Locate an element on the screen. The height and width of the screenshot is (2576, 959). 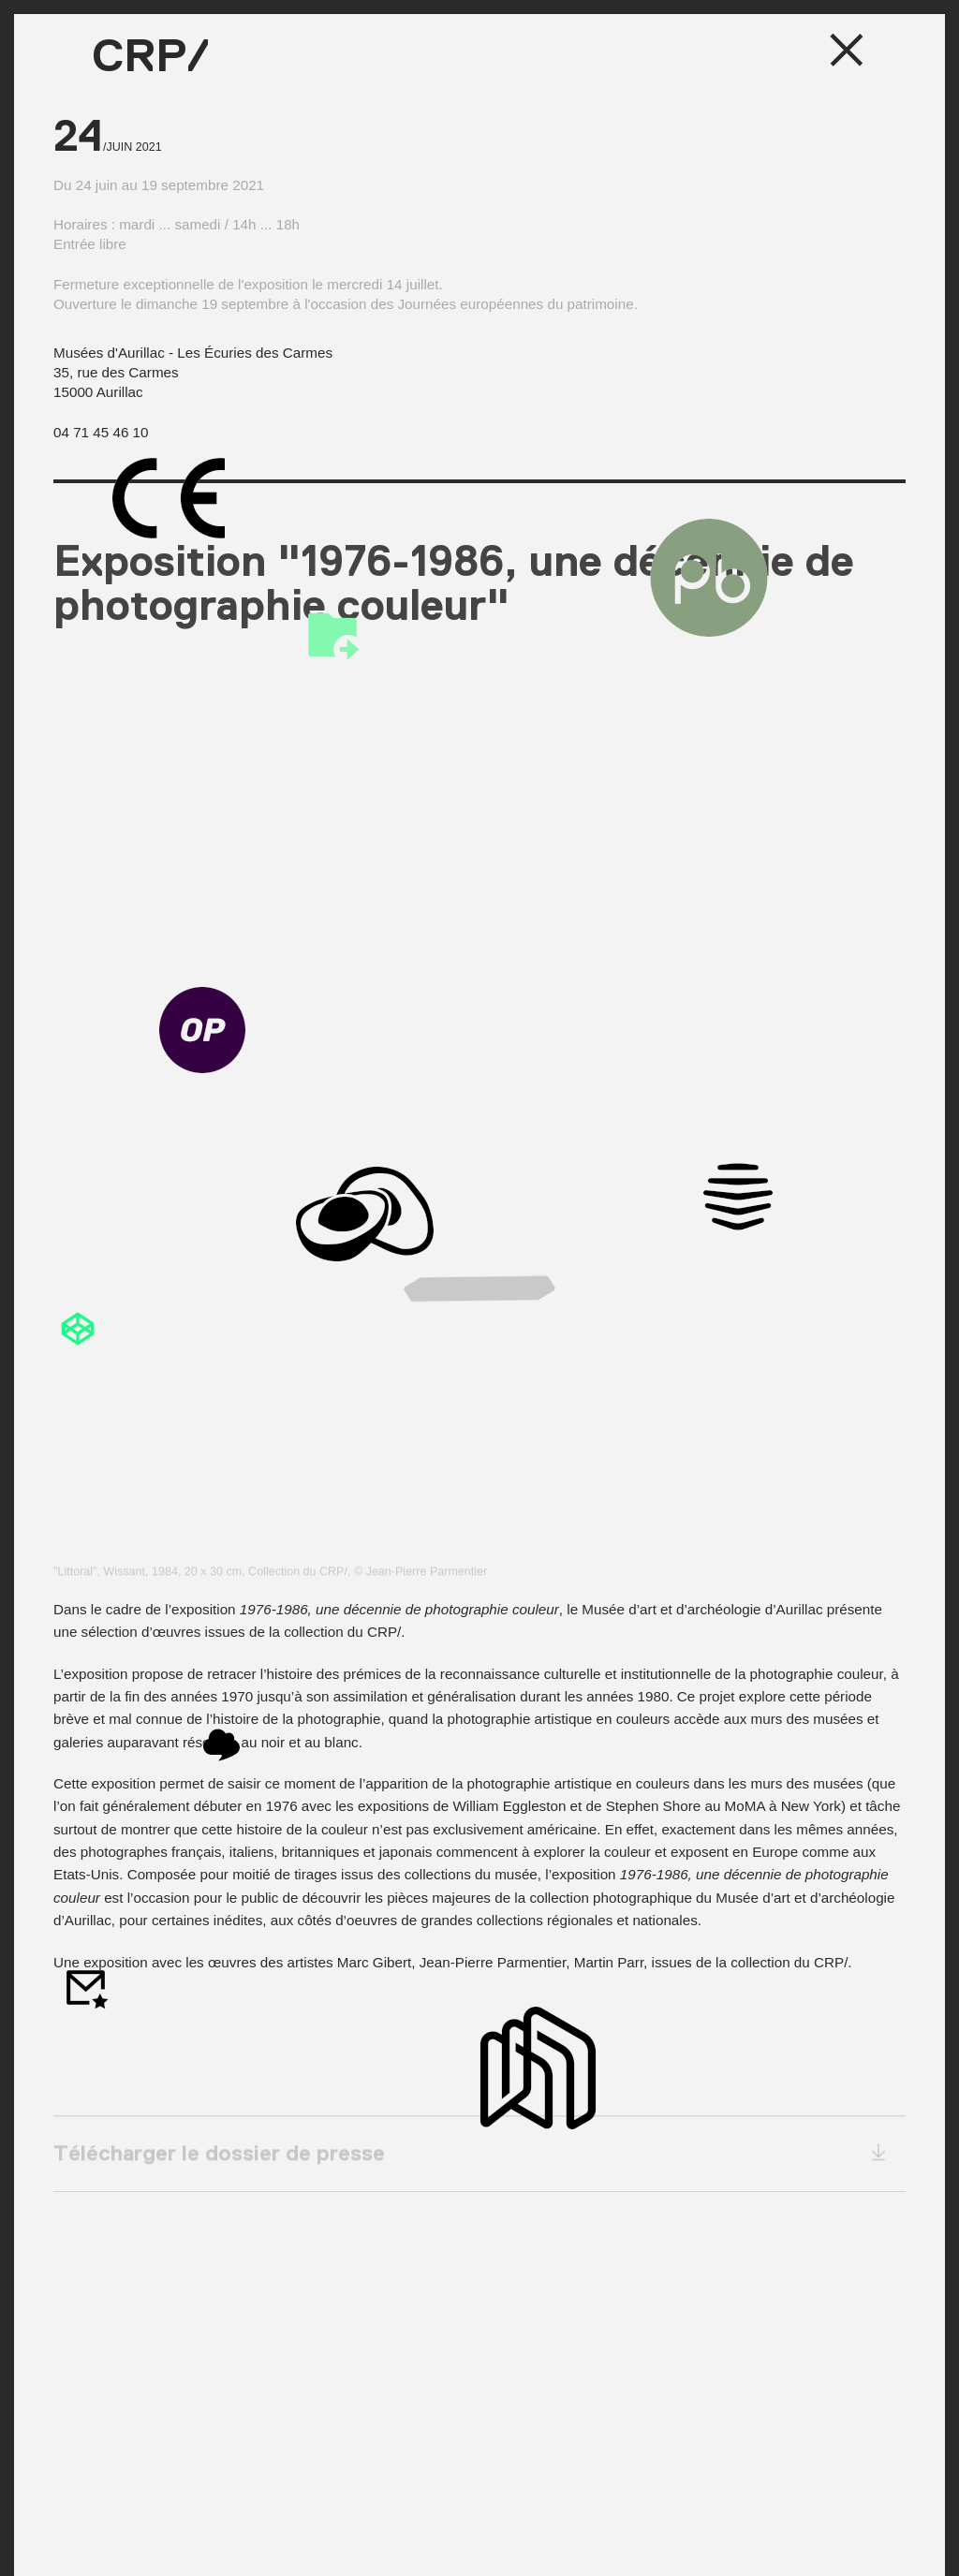
simplelocalize logo - translation management platform is located at coordinates (221, 1744).